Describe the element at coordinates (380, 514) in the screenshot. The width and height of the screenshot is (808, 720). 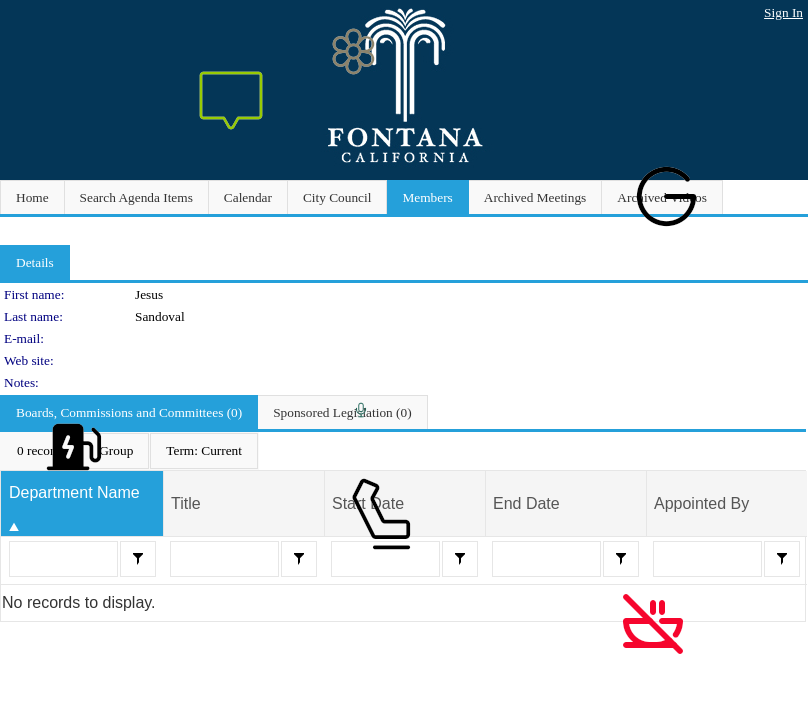
I see `select or reserve a seat` at that location.